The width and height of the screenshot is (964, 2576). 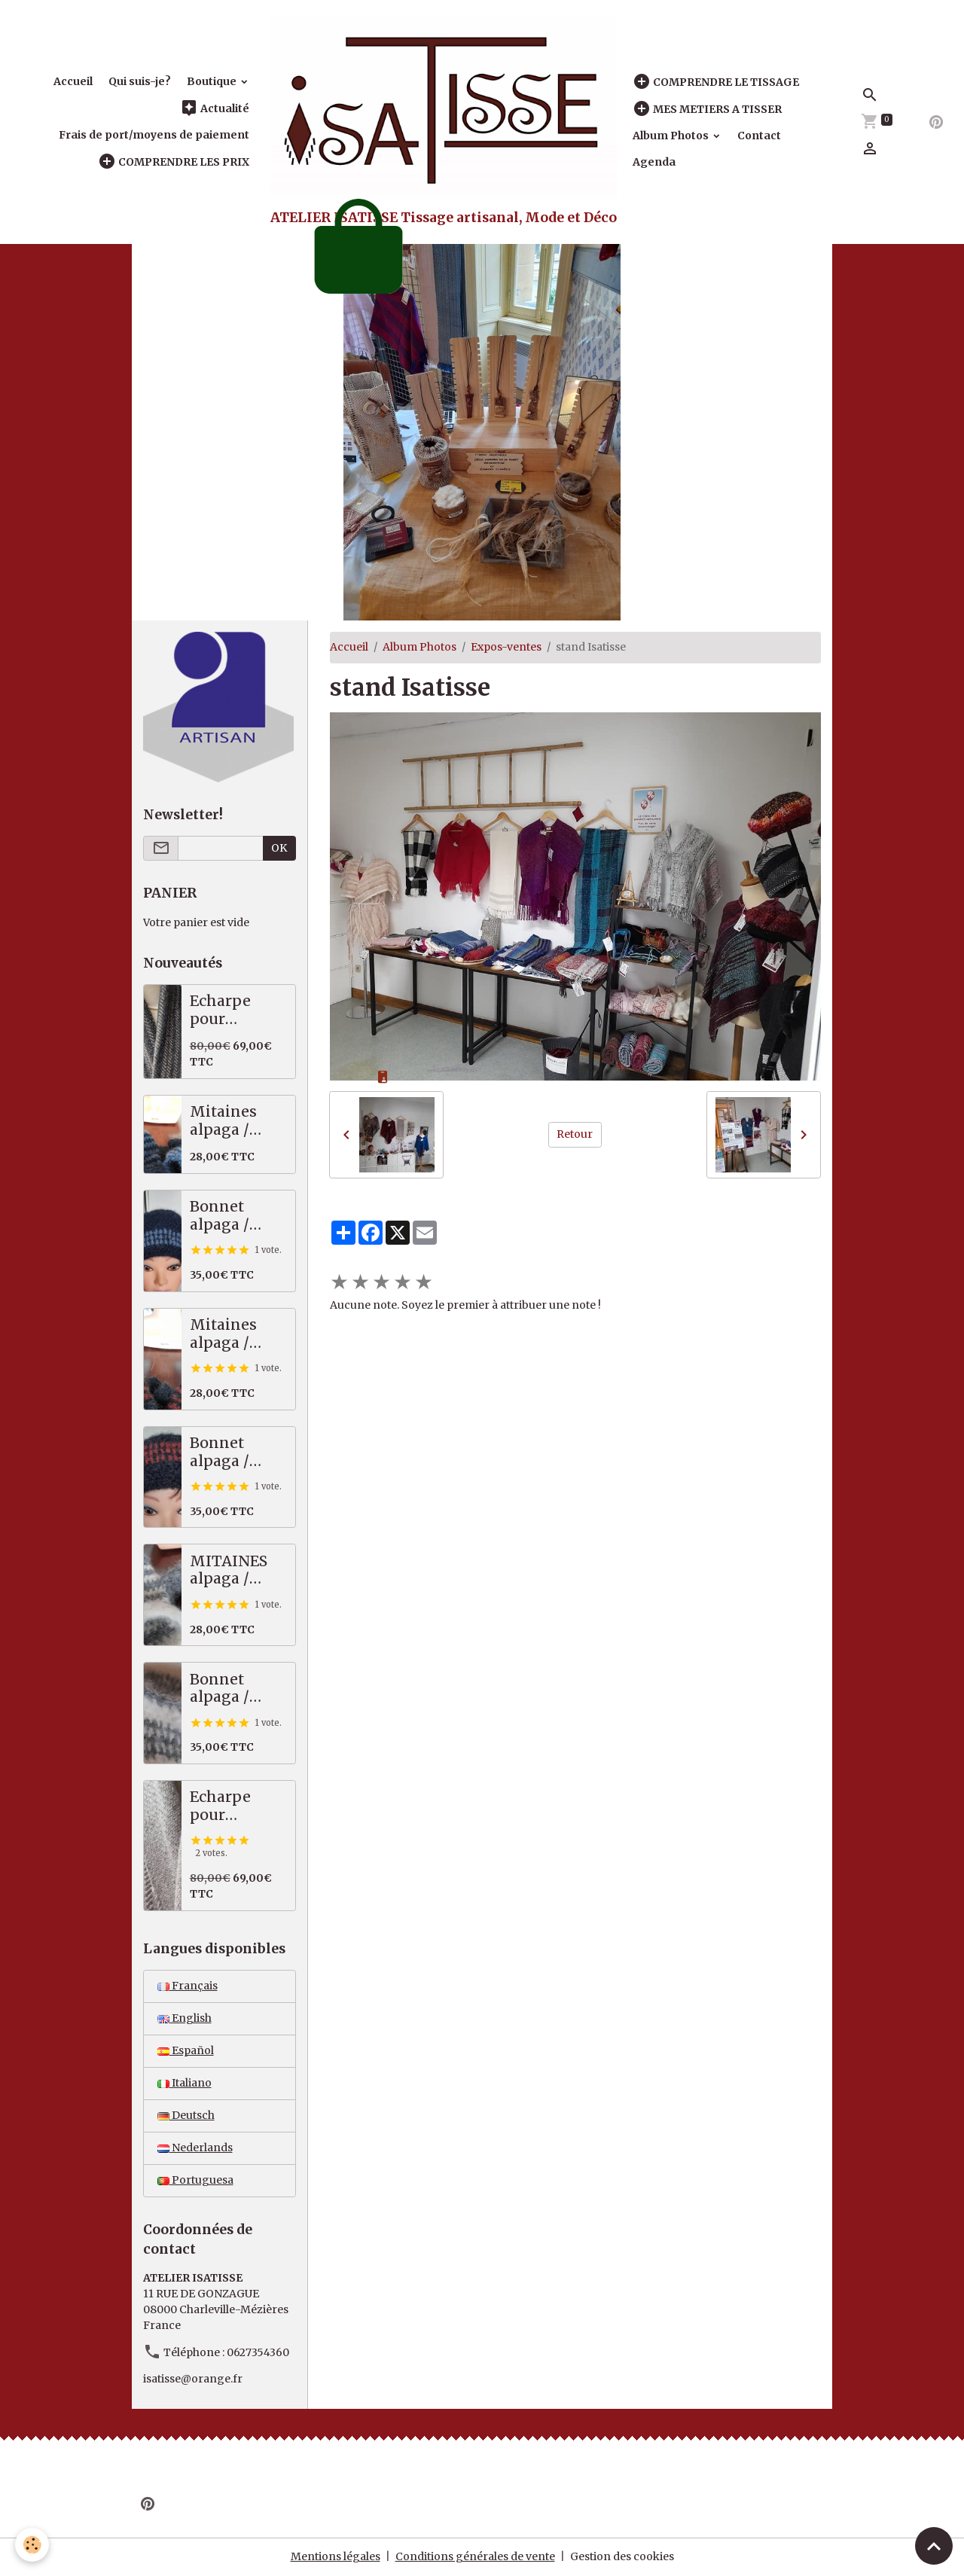 What do you see at coordinates (383, 1077) in the screenshot?
I see `view your profile or ID information` at bounding box center [383, 1077].